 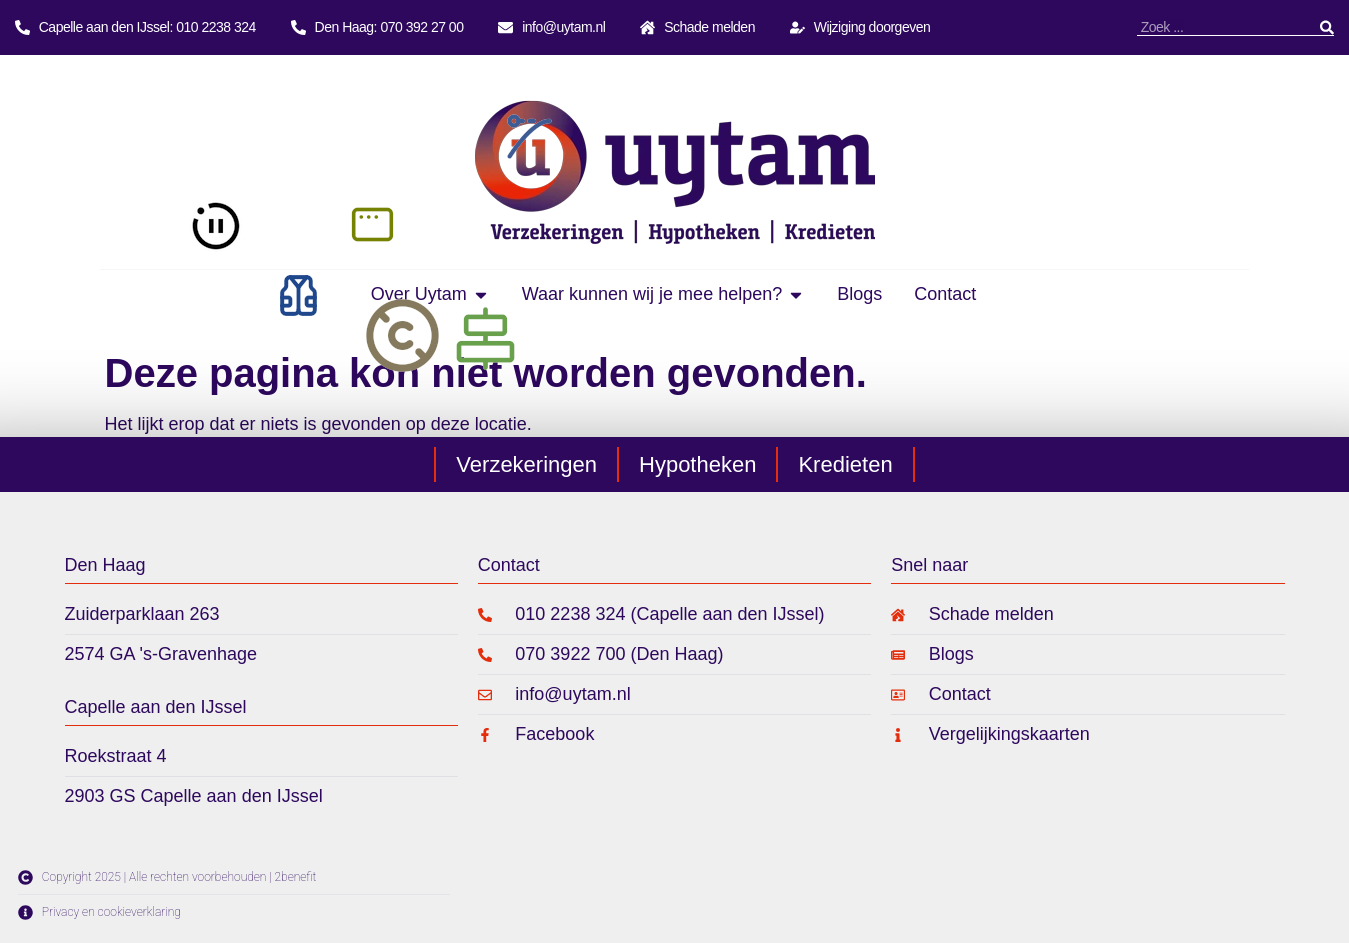 I want to click on align objects to horizontal center, so click(x=485, y=338).